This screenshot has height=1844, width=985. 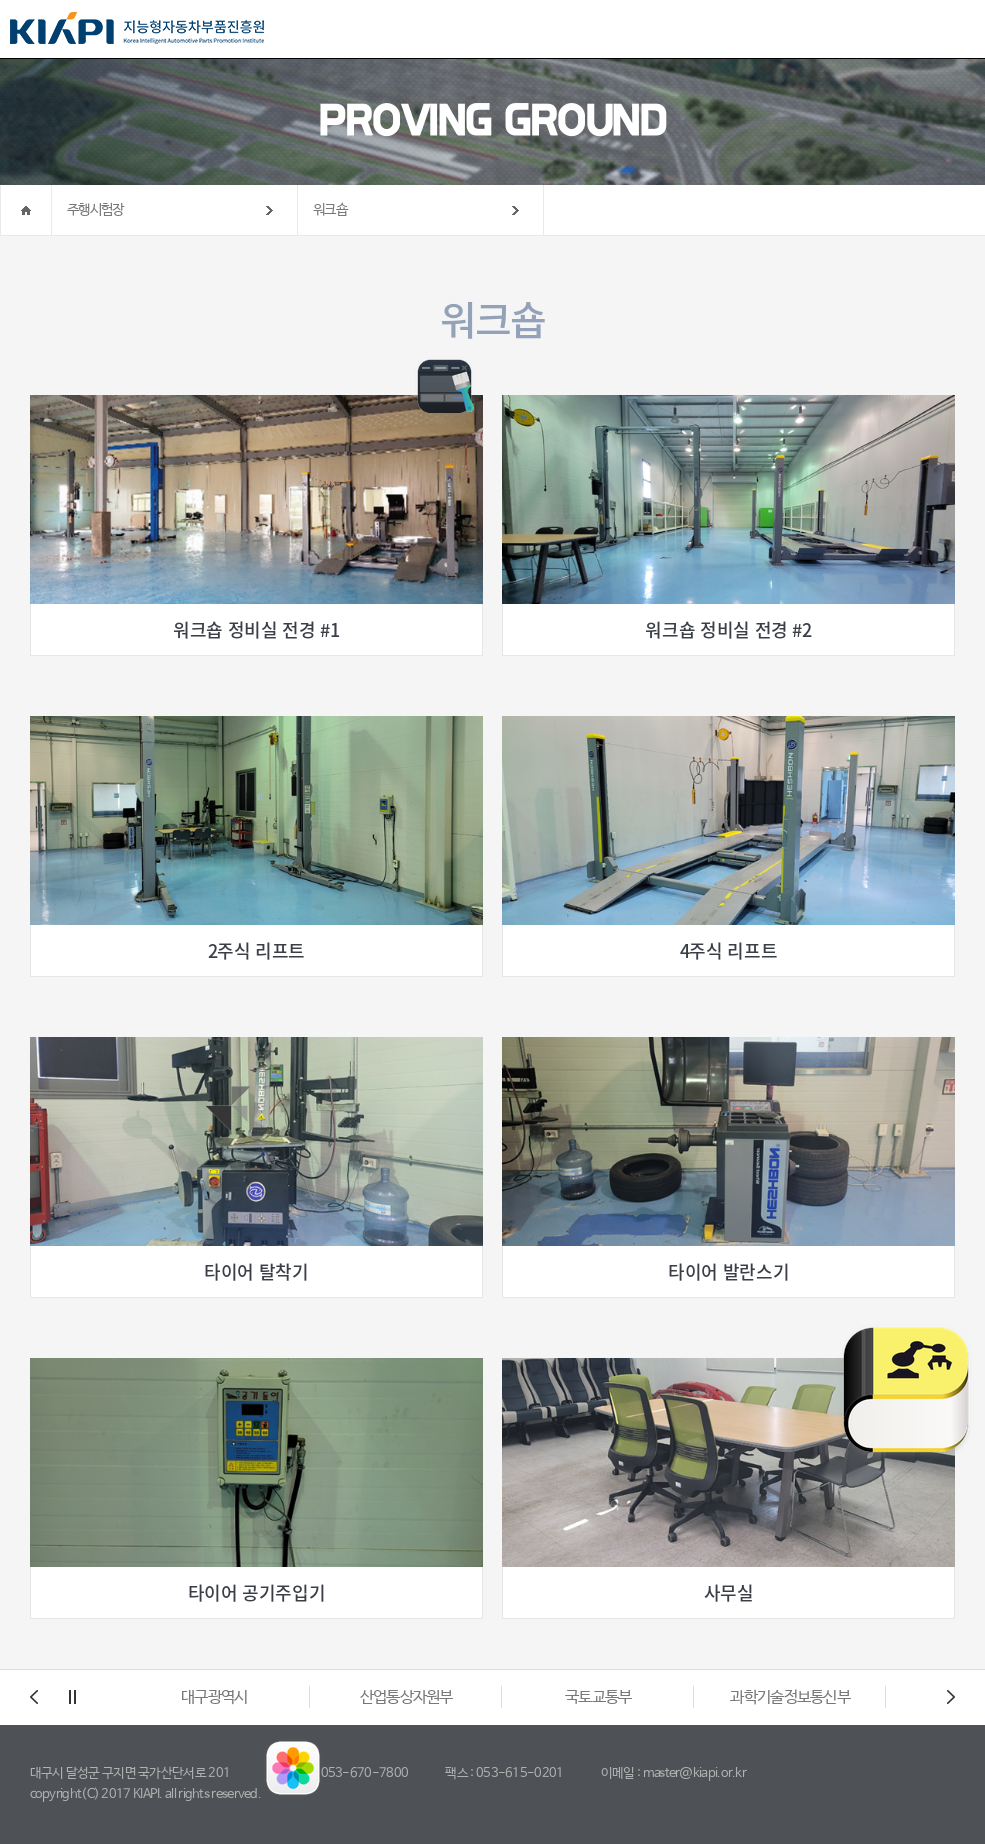 I want to click on open the adwaita demo application, so click(x=228, y=1109).